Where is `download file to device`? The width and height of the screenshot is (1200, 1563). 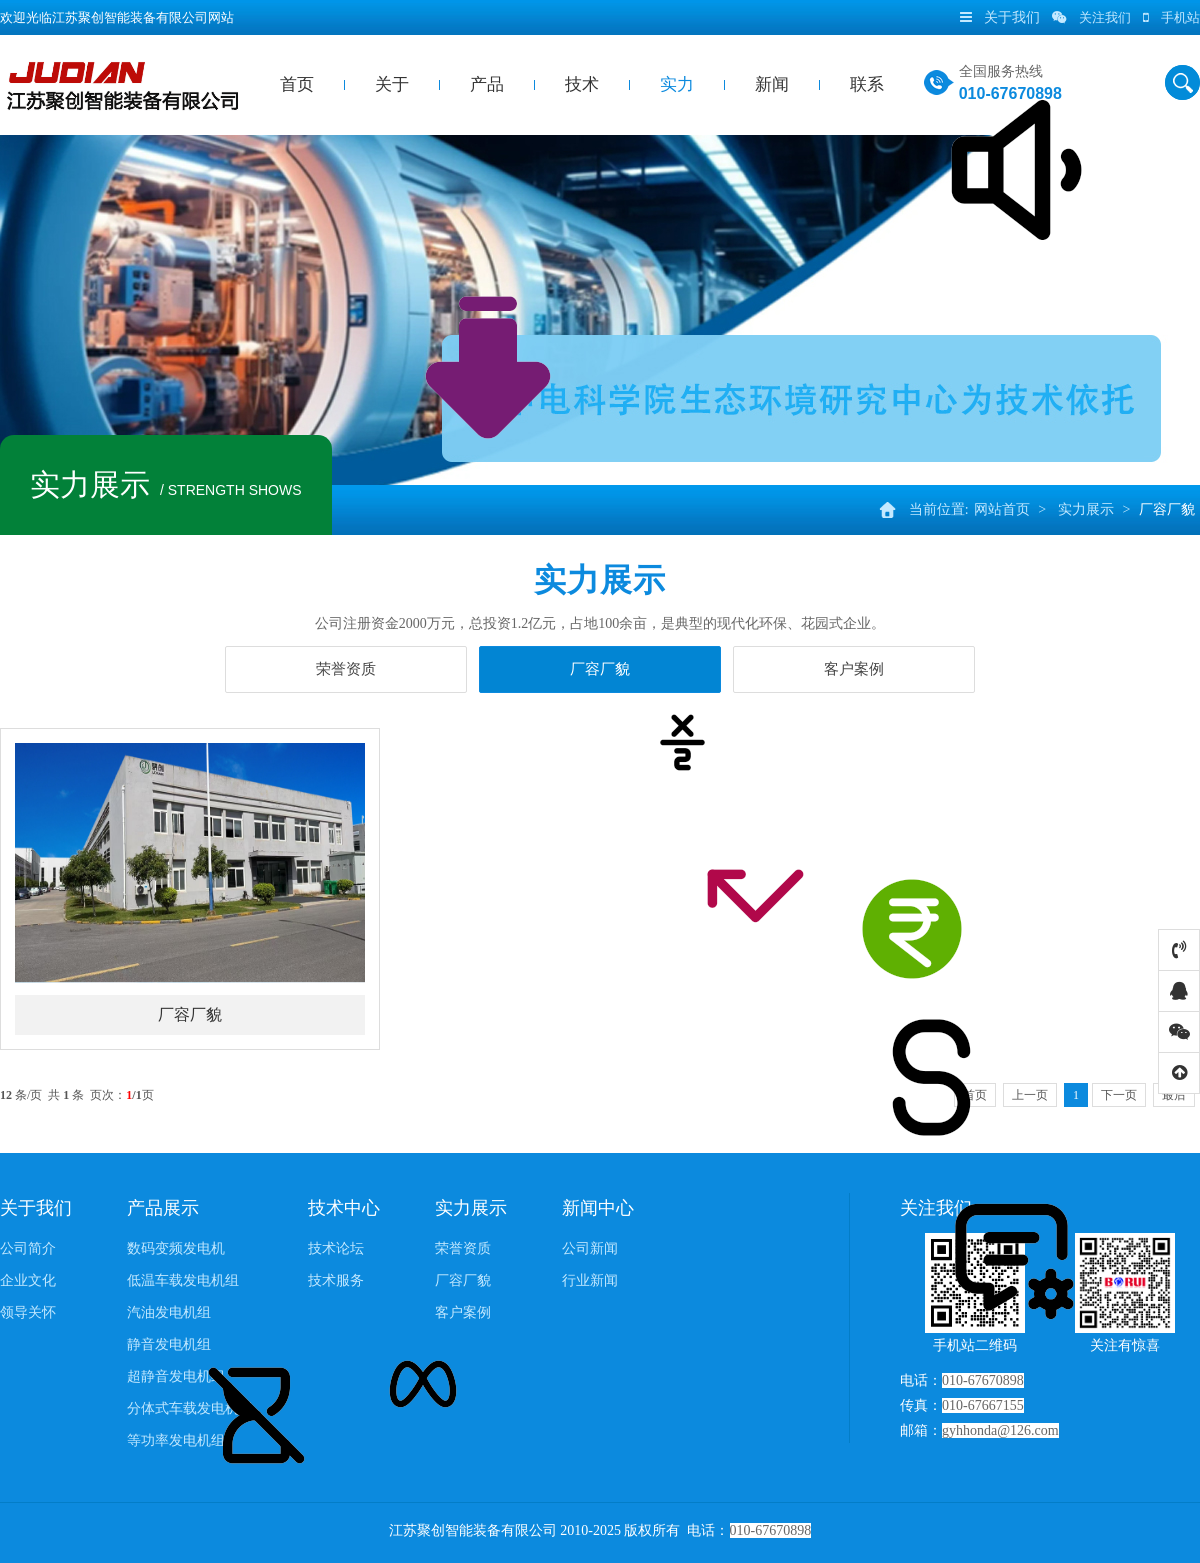 download file to device is located at coordinates (488, 369).